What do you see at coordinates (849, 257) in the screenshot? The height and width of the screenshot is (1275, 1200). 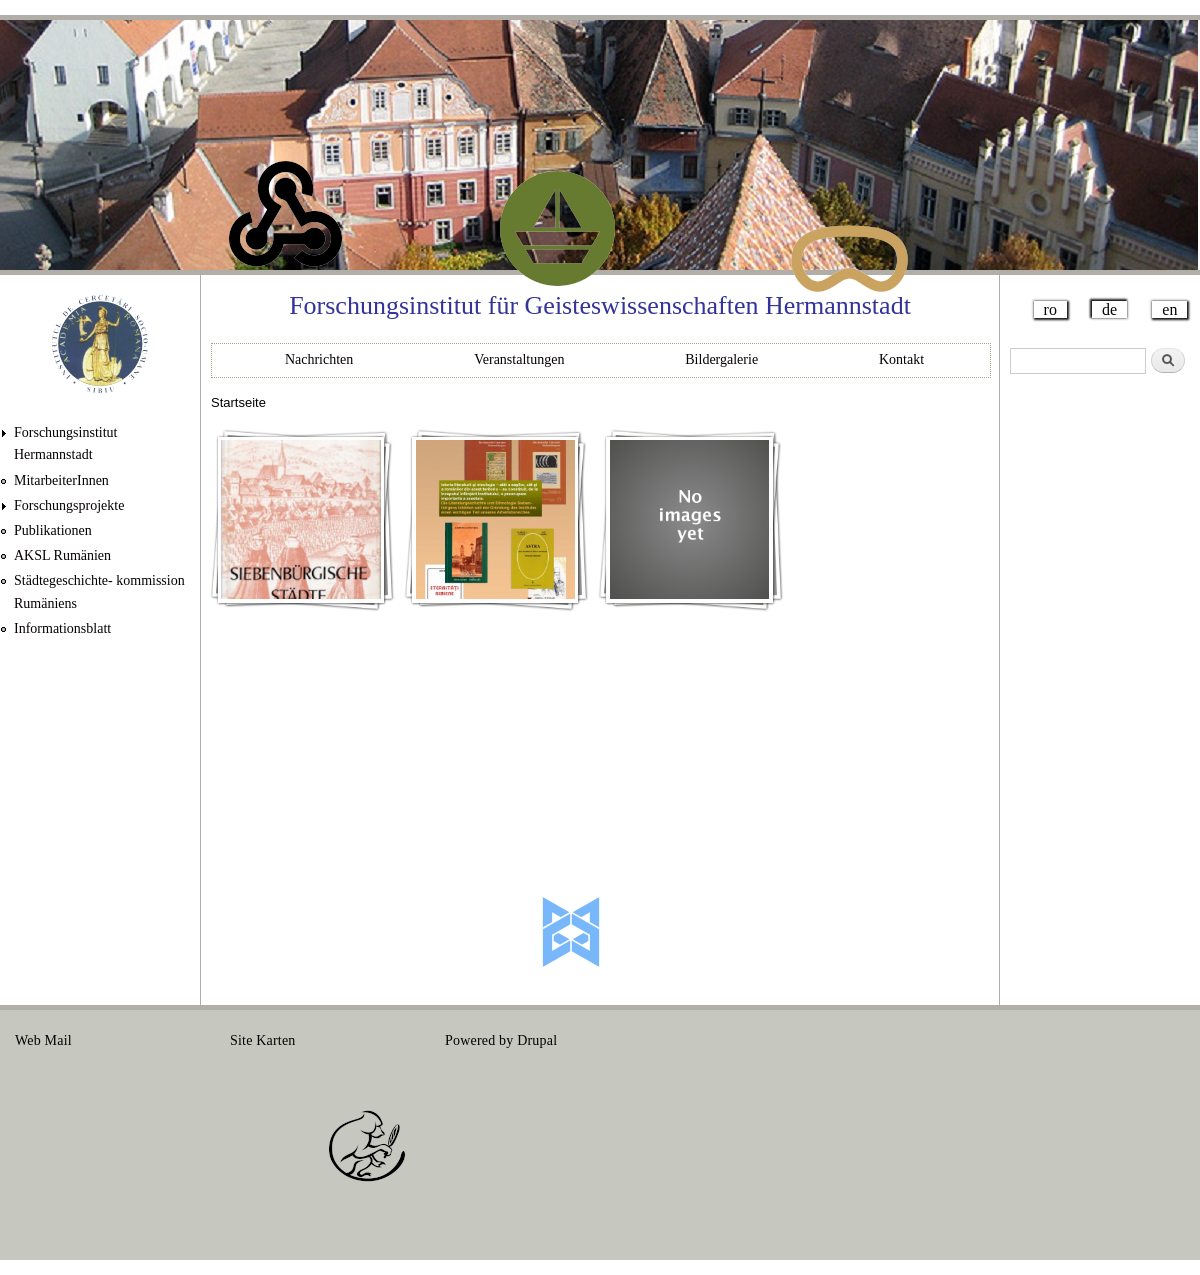 I see `access virtual reality or immersive mode` at bounding box center [849, 257].